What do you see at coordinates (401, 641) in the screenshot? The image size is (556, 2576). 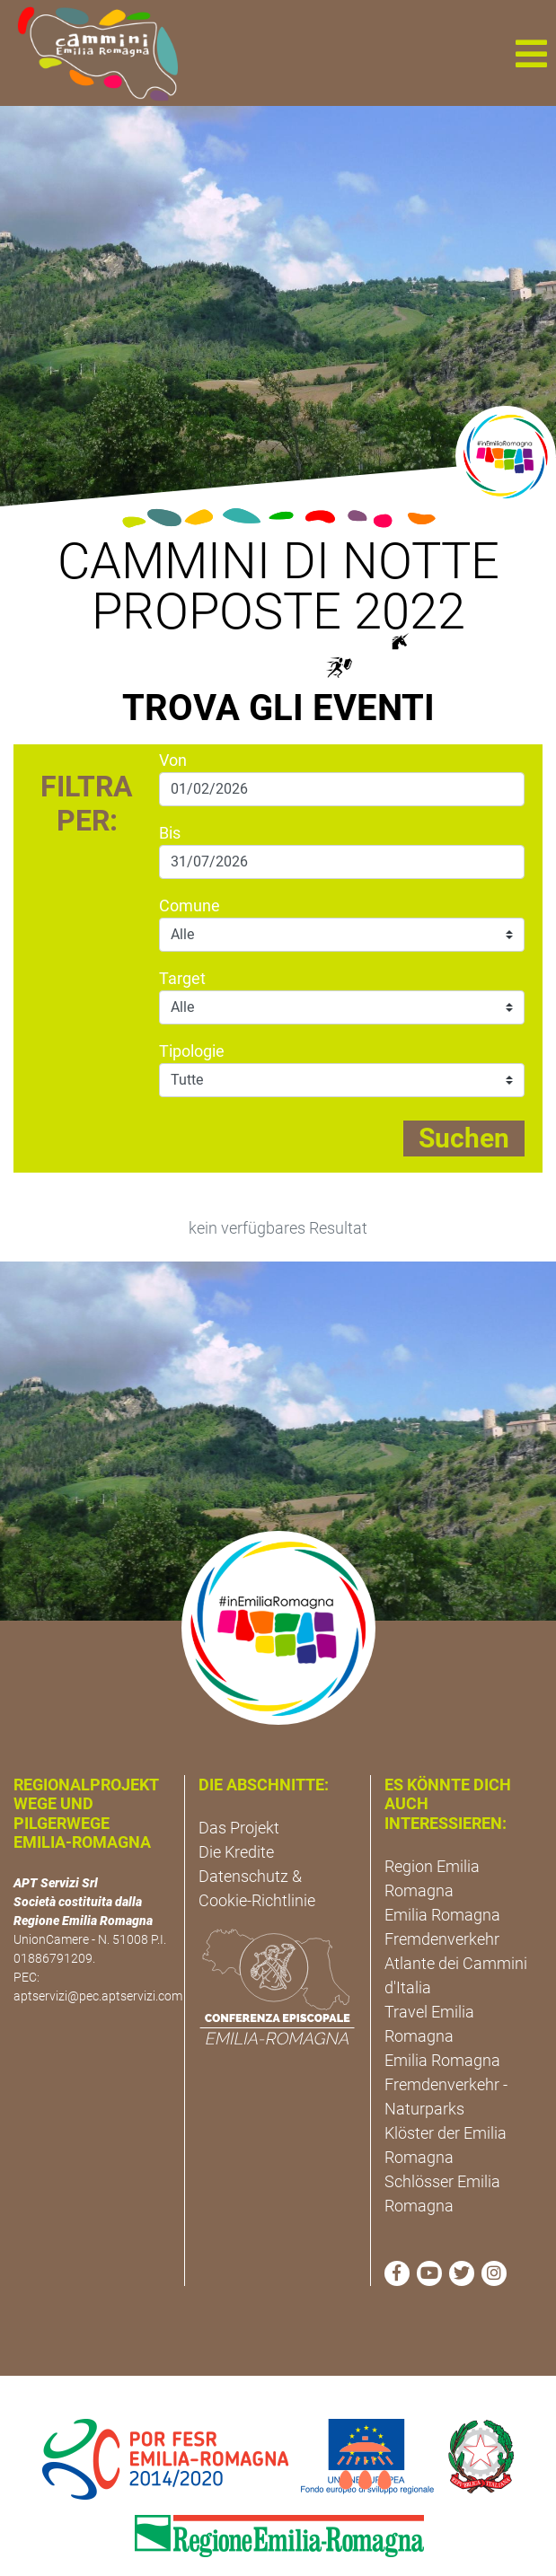 I see `access fantasy or mythical creature content` at bounding box center [401, 641].